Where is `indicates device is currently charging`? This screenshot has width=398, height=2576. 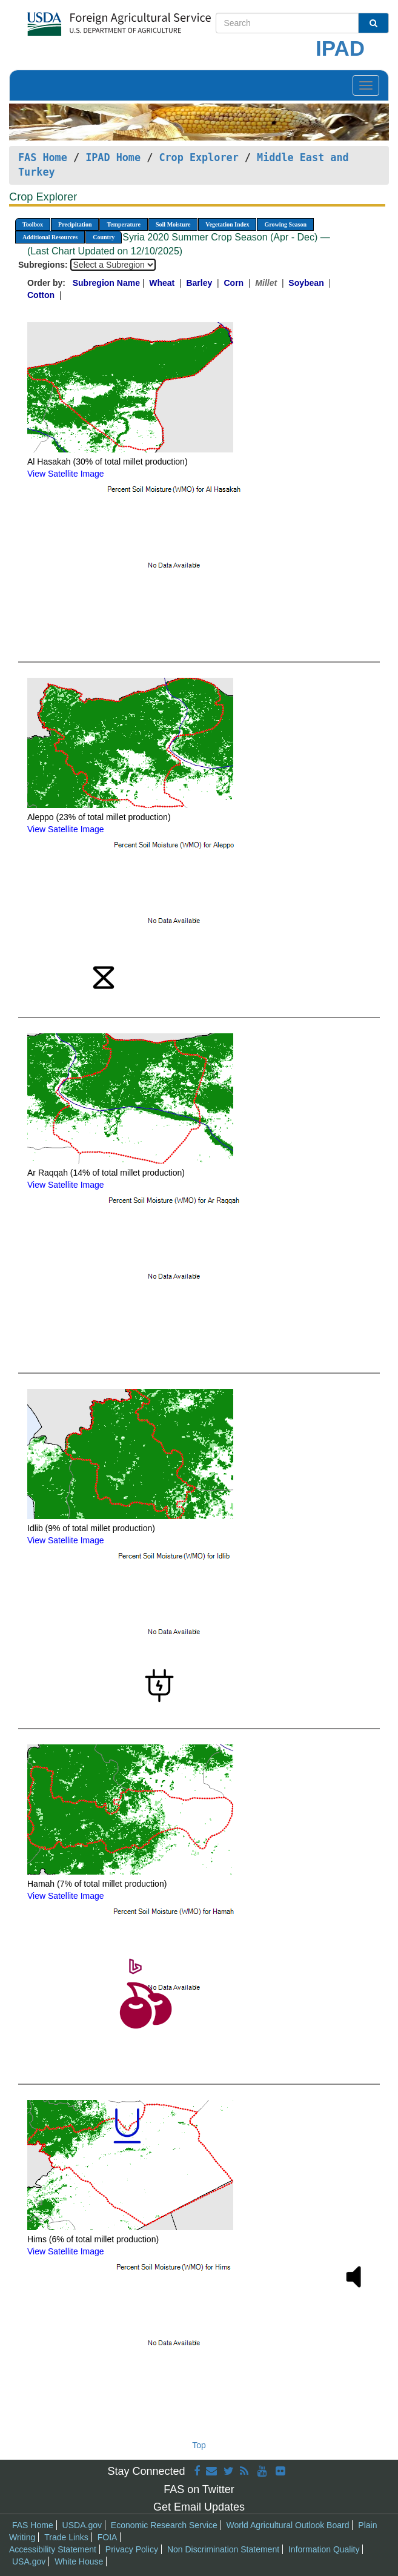
indicates device is currently charging is located at coordinates (159, 1686).